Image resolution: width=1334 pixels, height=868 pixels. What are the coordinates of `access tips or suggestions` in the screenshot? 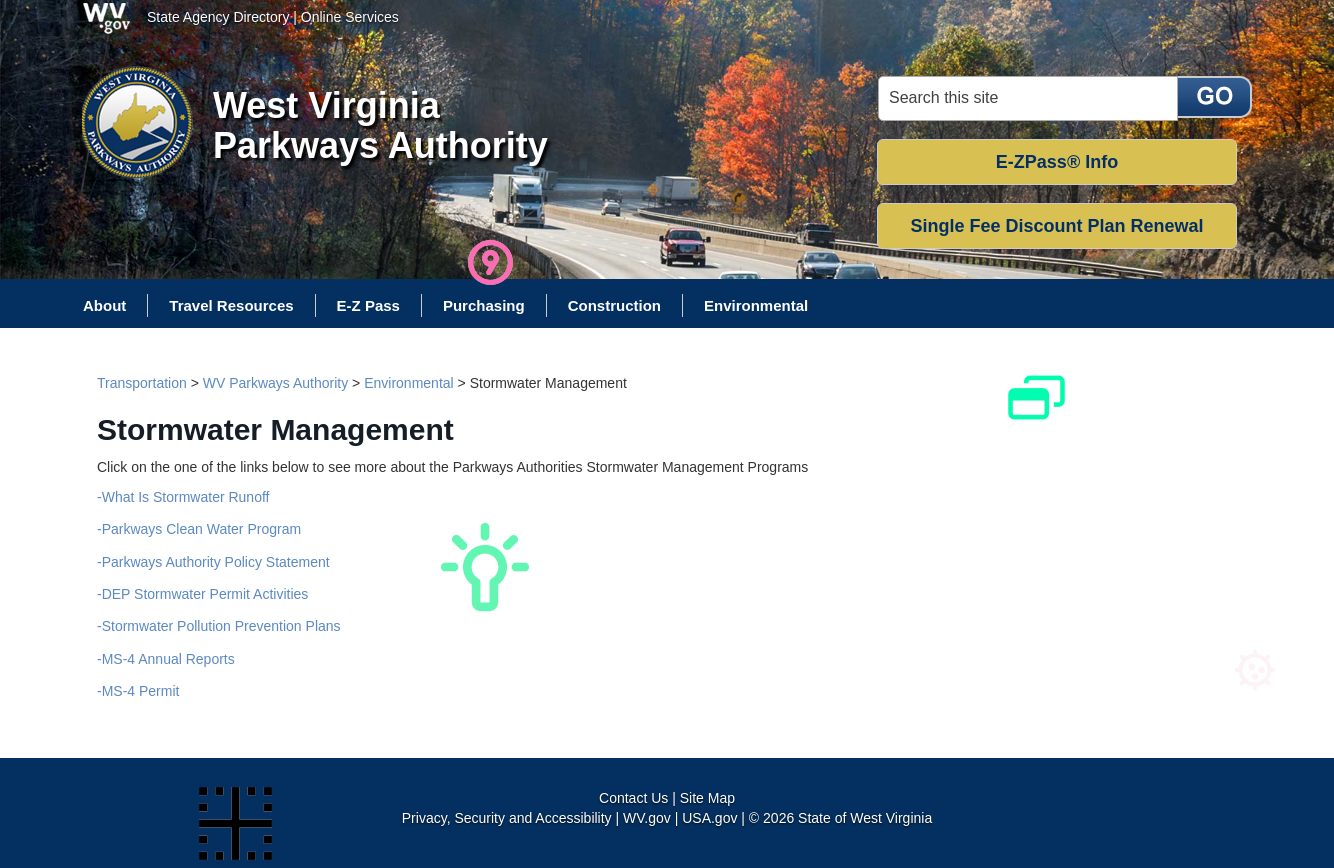 It's located at (485, 567).